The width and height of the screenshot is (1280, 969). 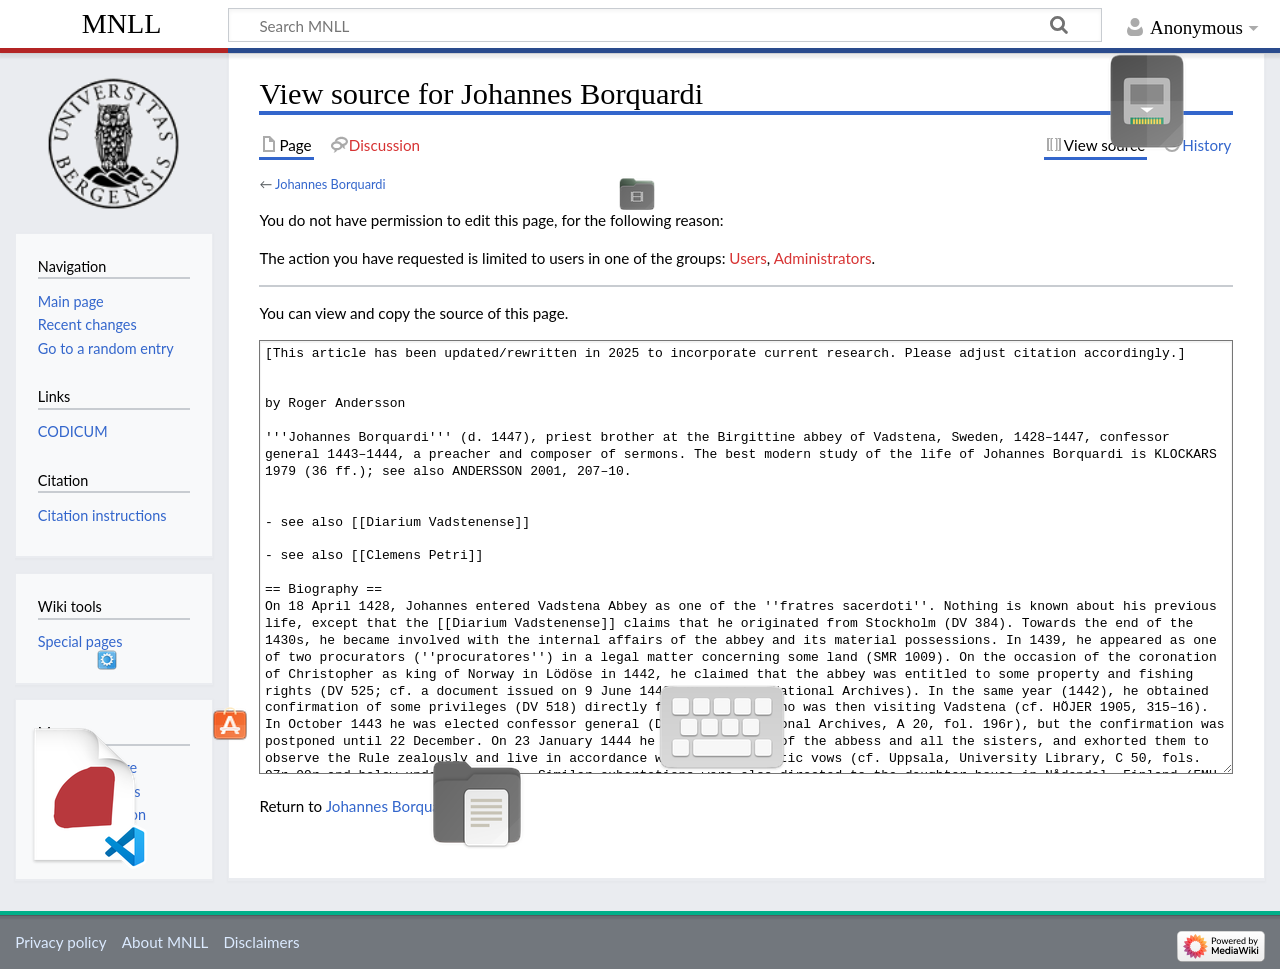 I want to click on open a ruby file in visual studio code, so click(x=84, y=797).